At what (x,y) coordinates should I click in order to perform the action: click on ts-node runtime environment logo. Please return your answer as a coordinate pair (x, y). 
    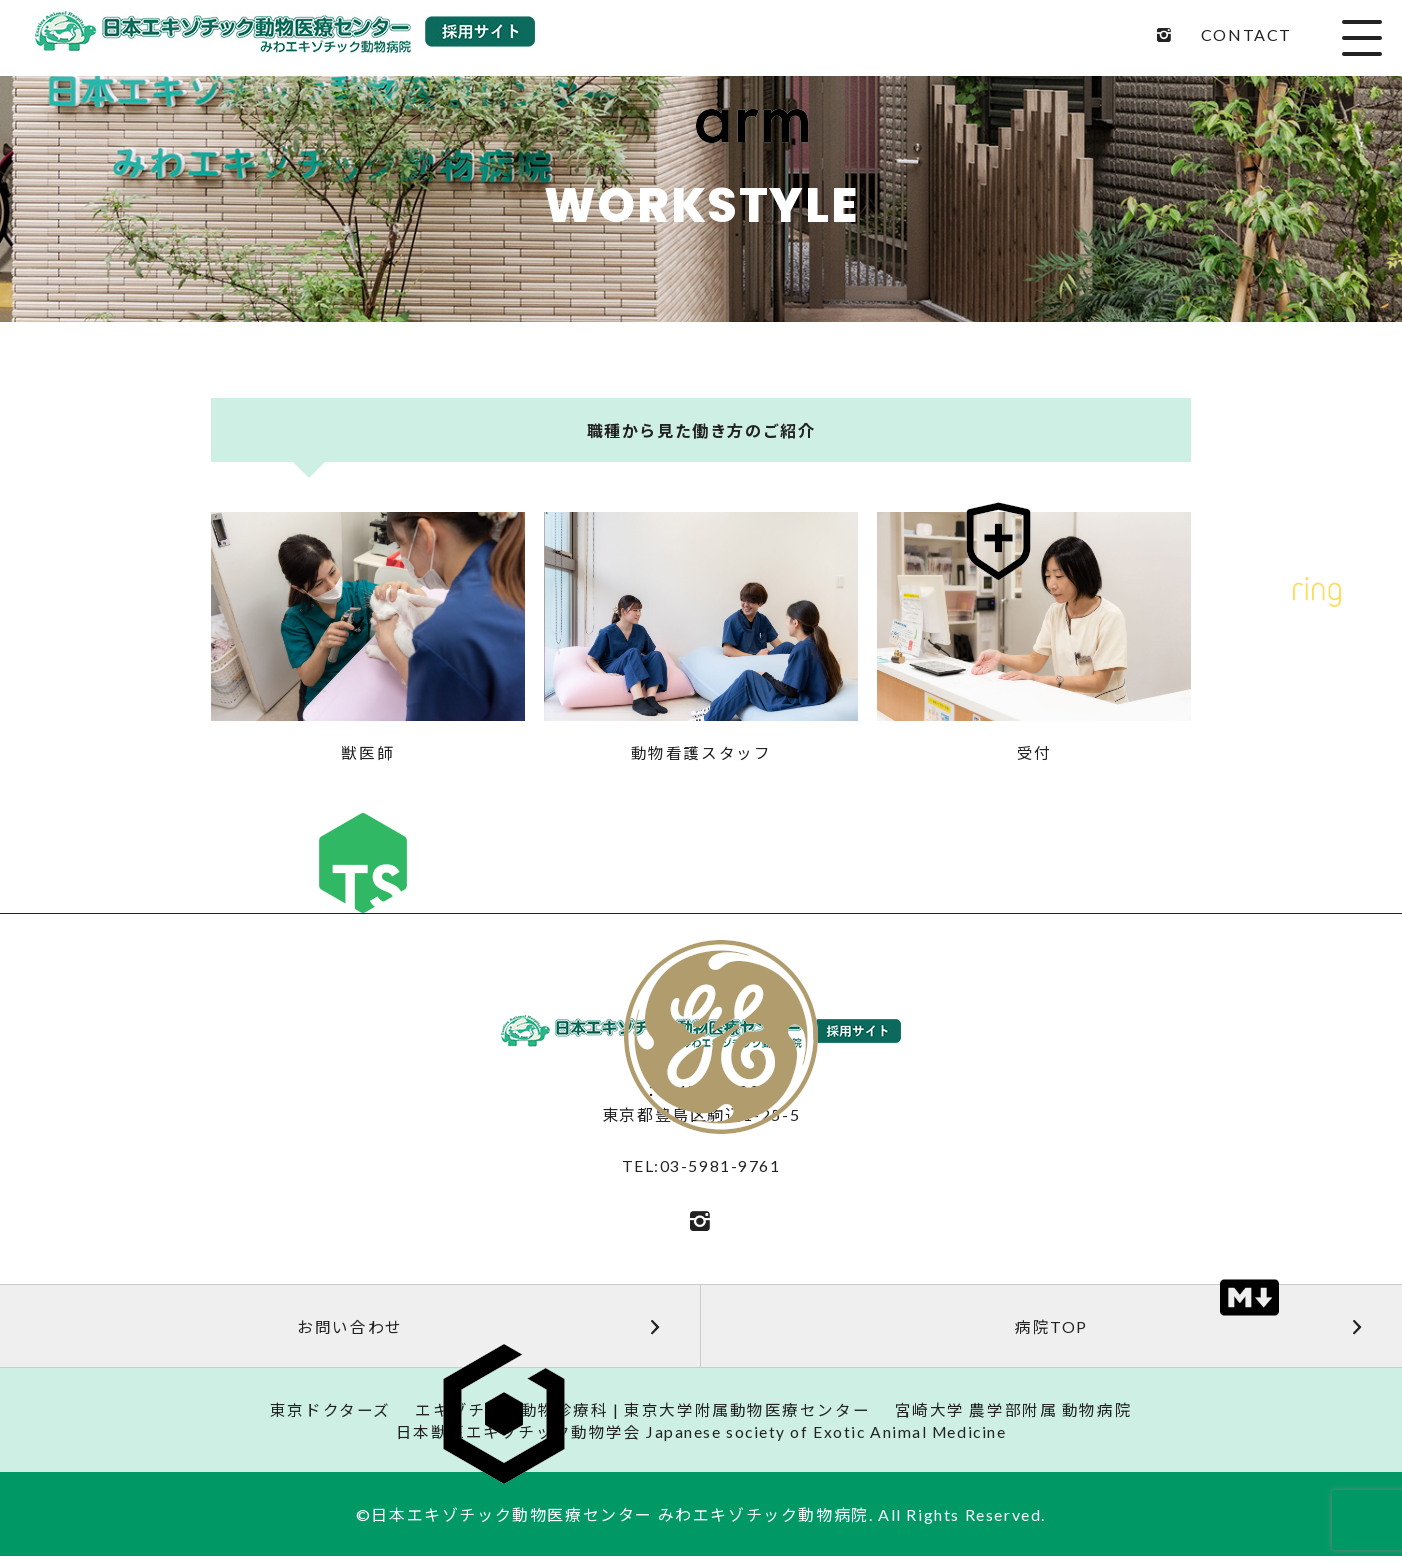
    Looking at the image, I should click on (363, 863).